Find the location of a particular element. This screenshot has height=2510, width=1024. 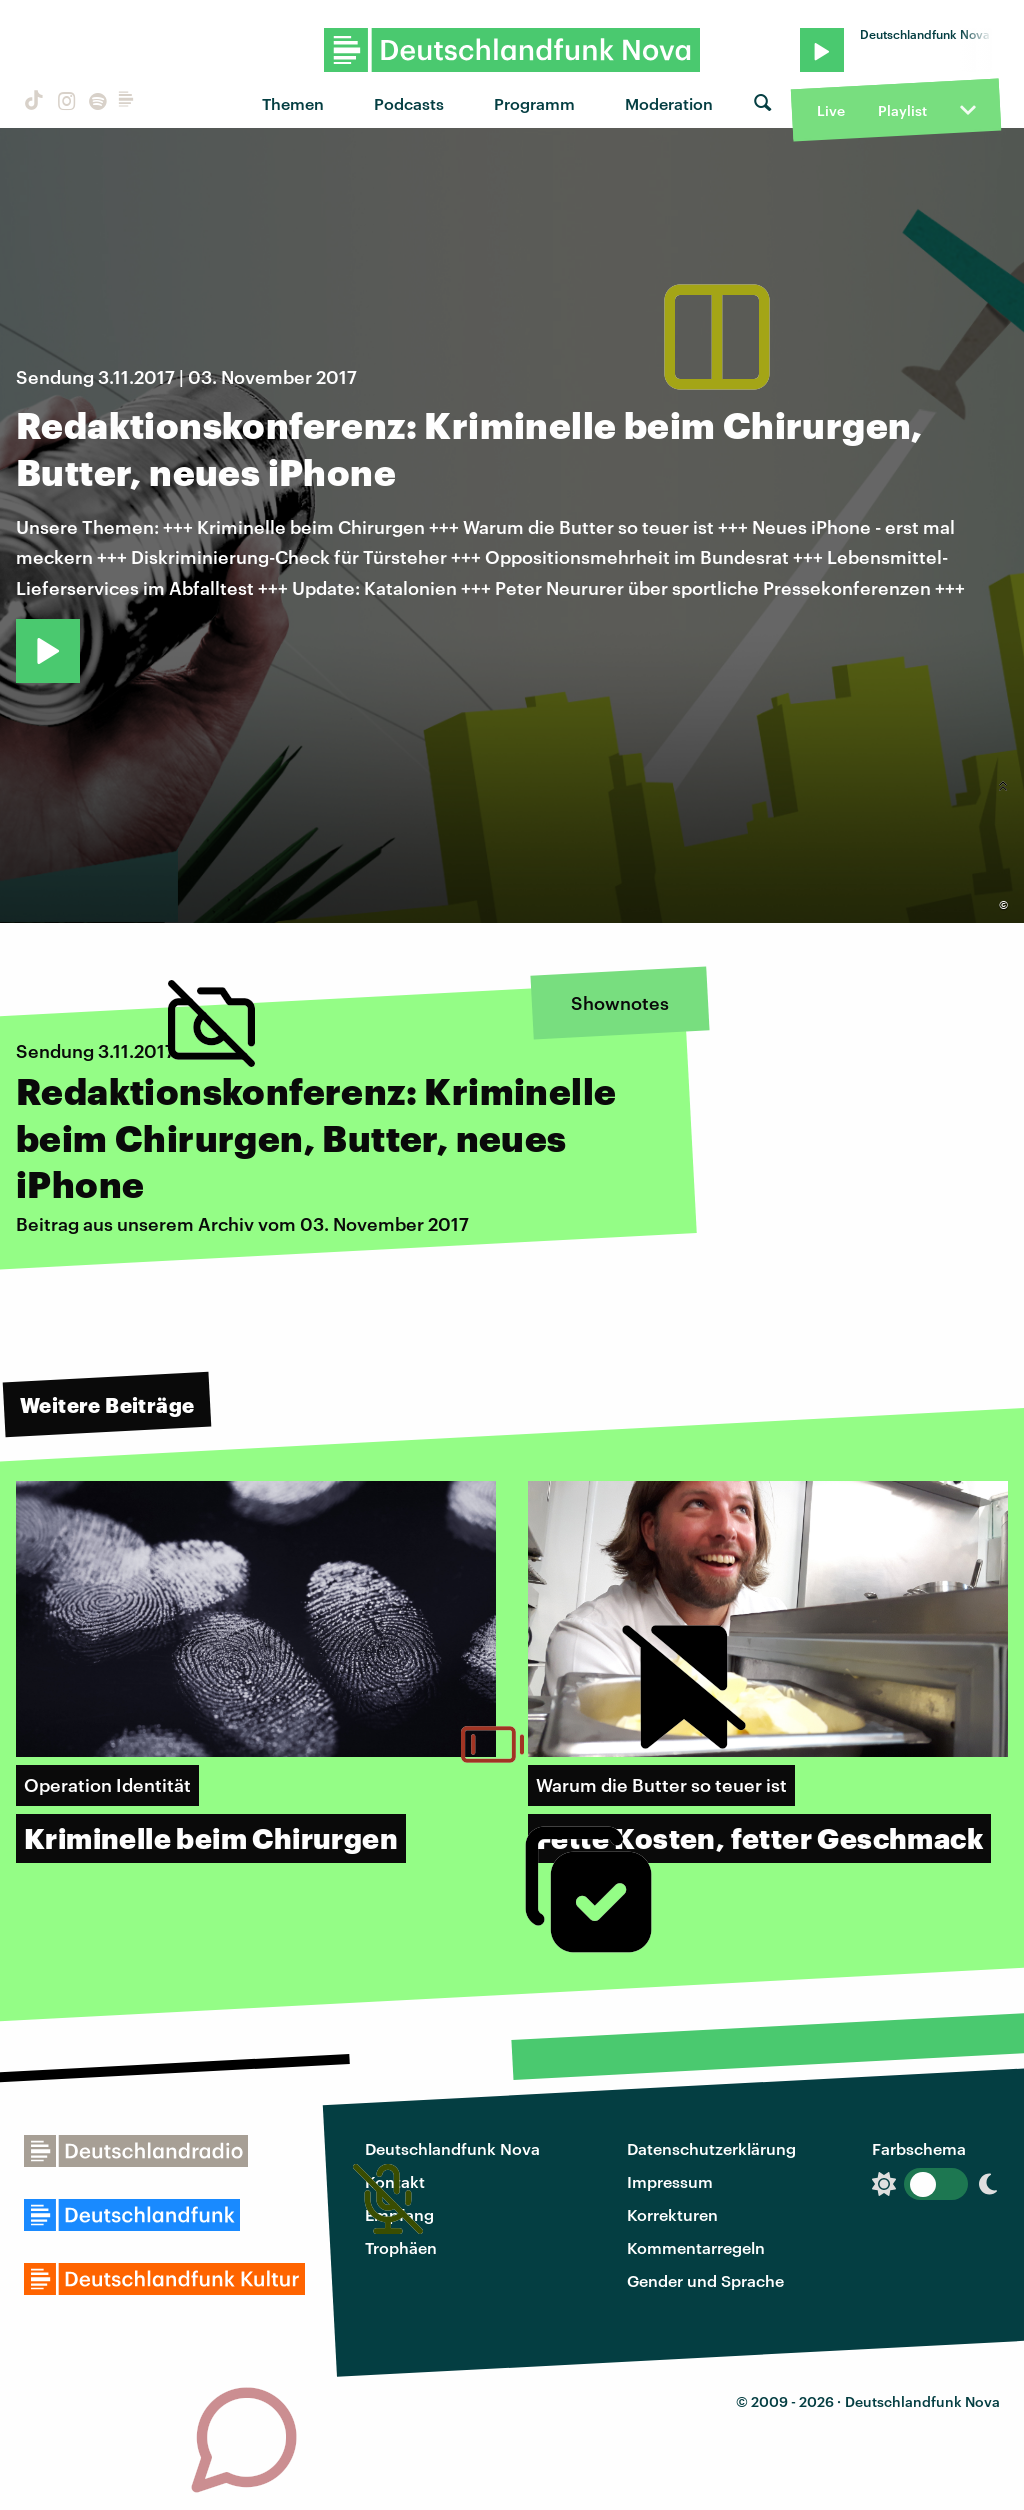

mute your microphone is located at coordinates (388, 2199).